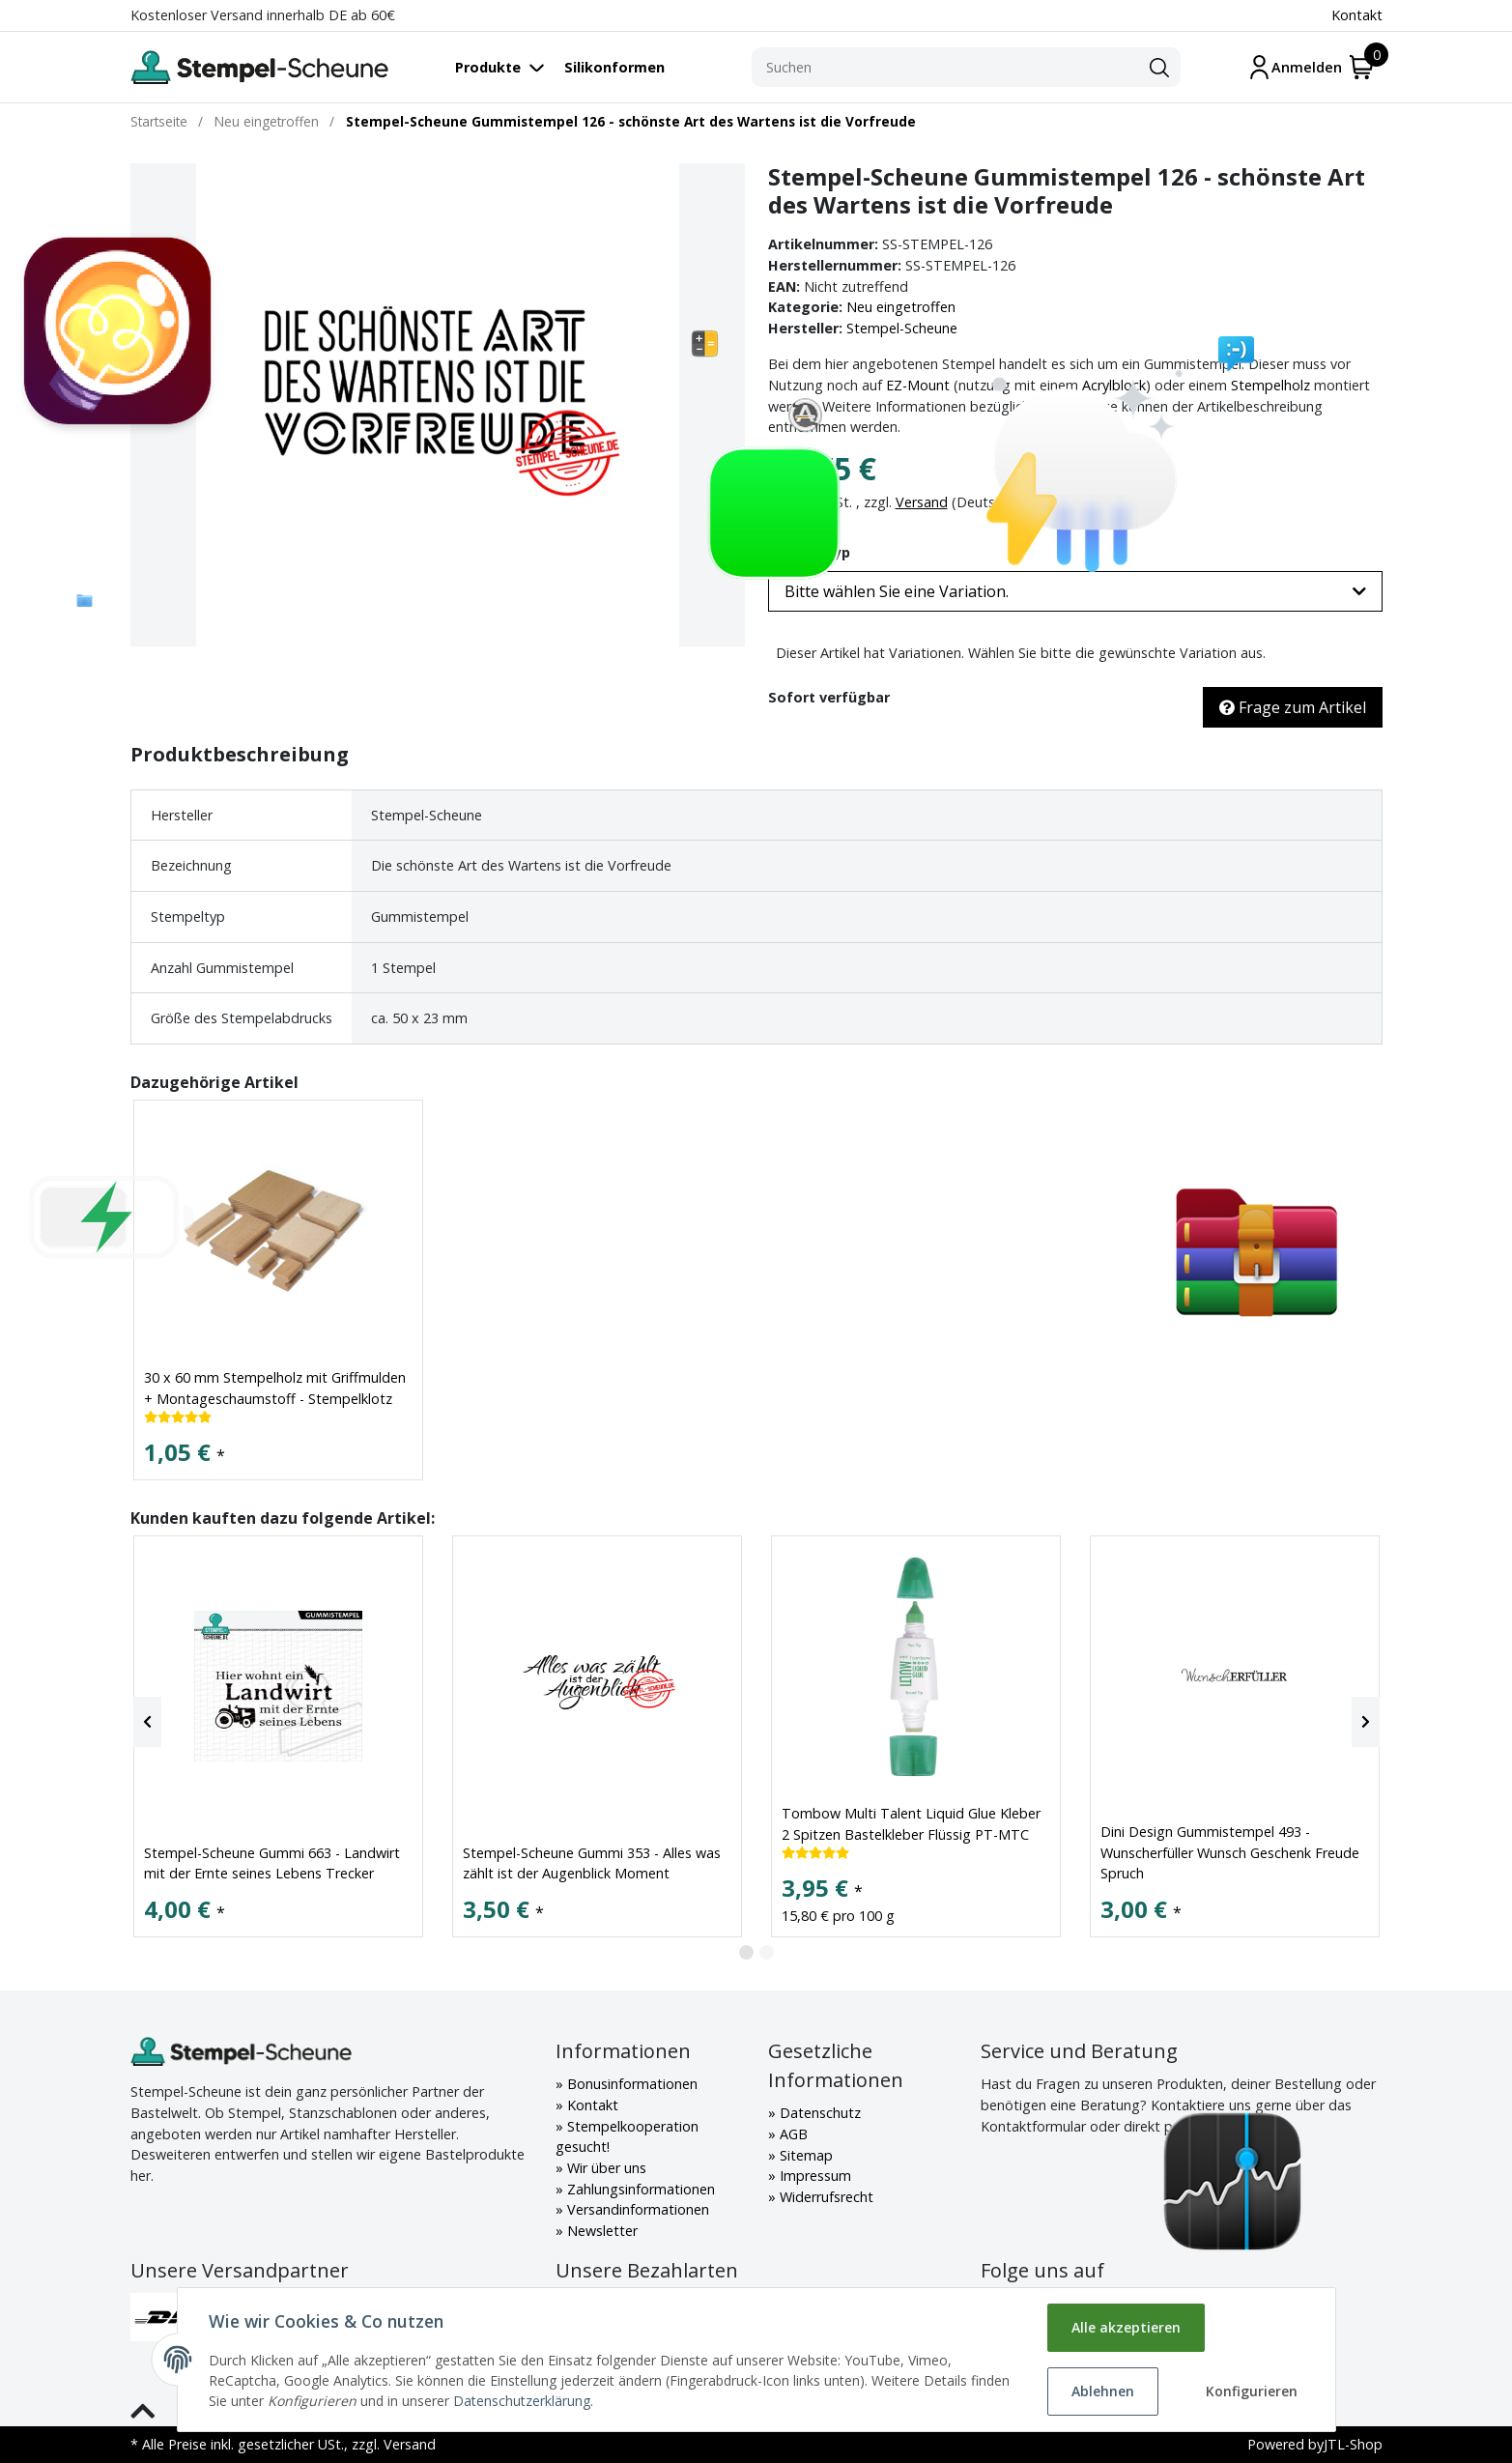  Describe the element at coordinates (1232, 2181) in the screenshot. I see `open the stocks app` at that location.